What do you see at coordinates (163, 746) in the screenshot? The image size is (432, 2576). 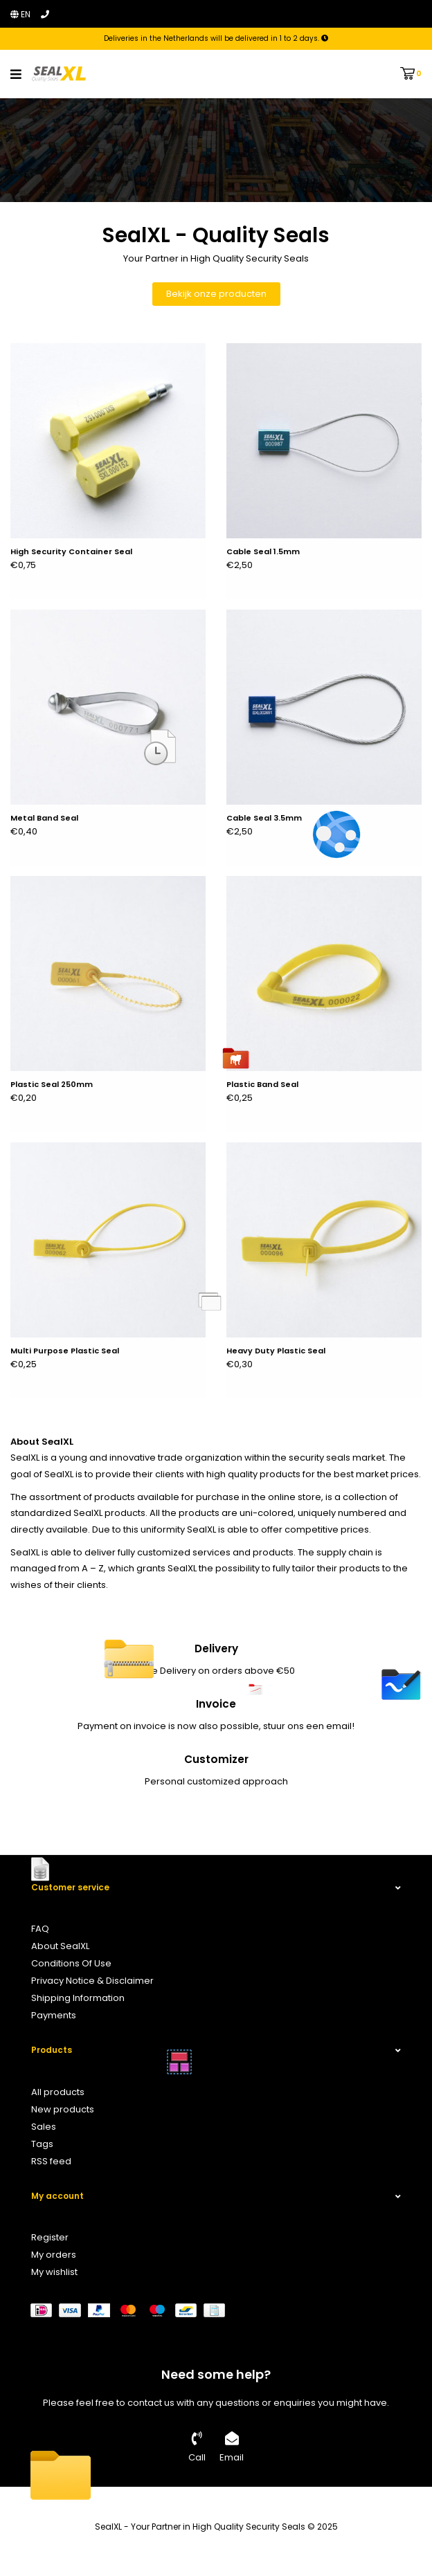 I see `view file history or previous versions` at bounding box center [163, 746].